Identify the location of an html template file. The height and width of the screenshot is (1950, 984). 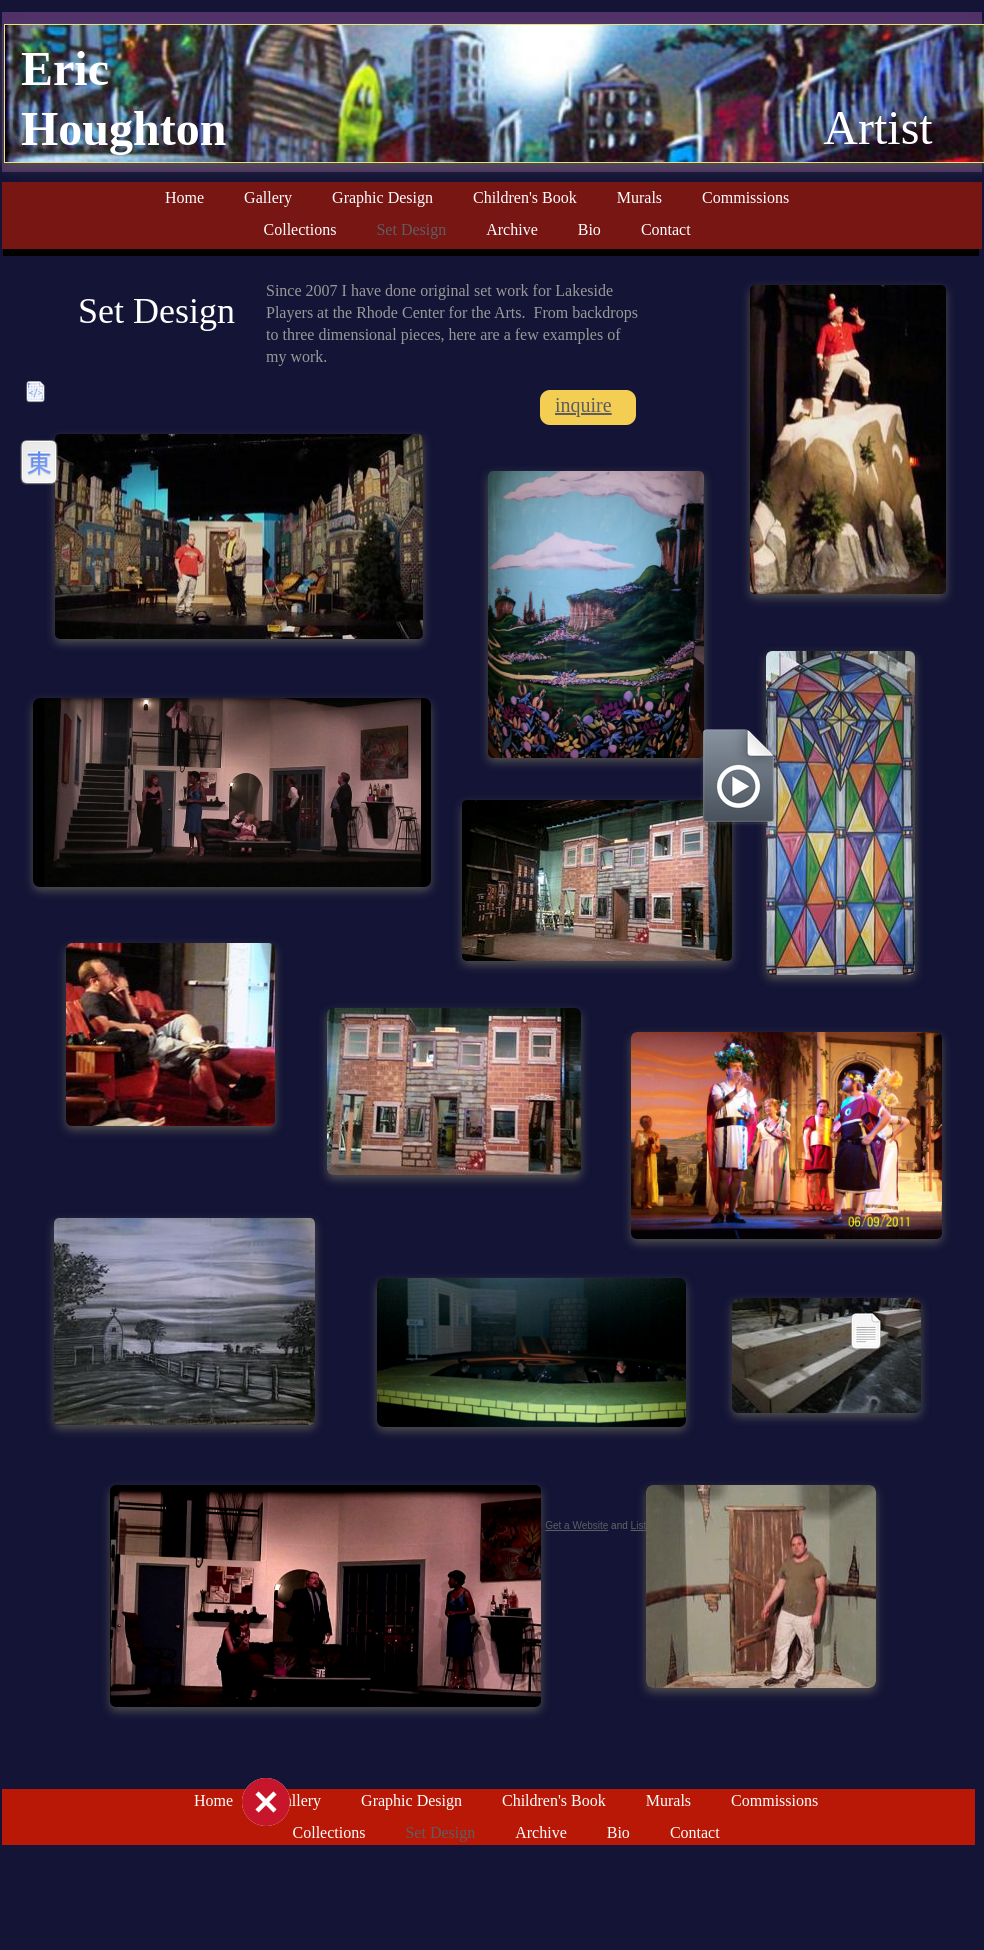
(35, 391).